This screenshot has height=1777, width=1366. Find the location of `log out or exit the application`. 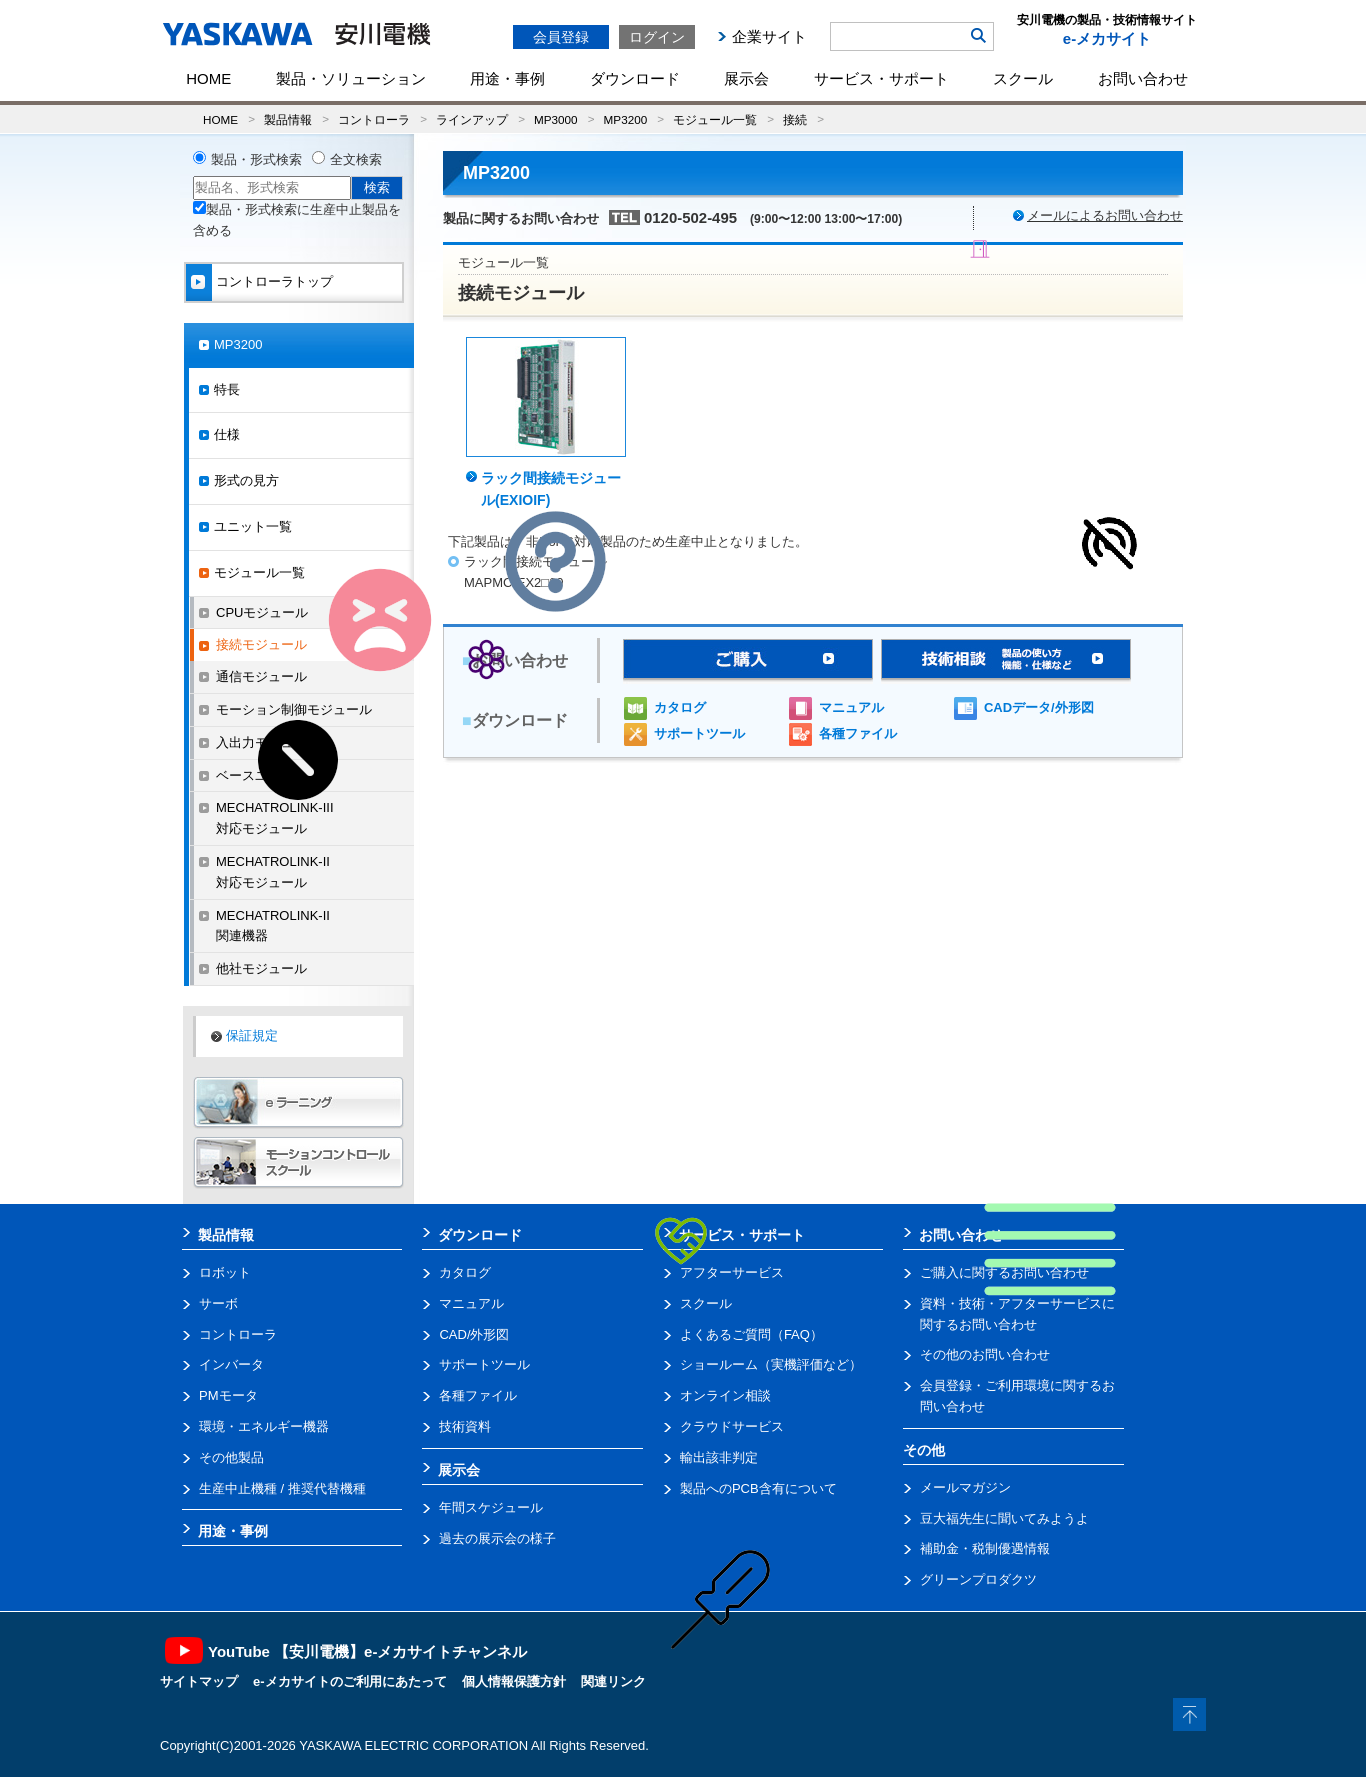

log out or exit the application is located at coordinates (980, 249).